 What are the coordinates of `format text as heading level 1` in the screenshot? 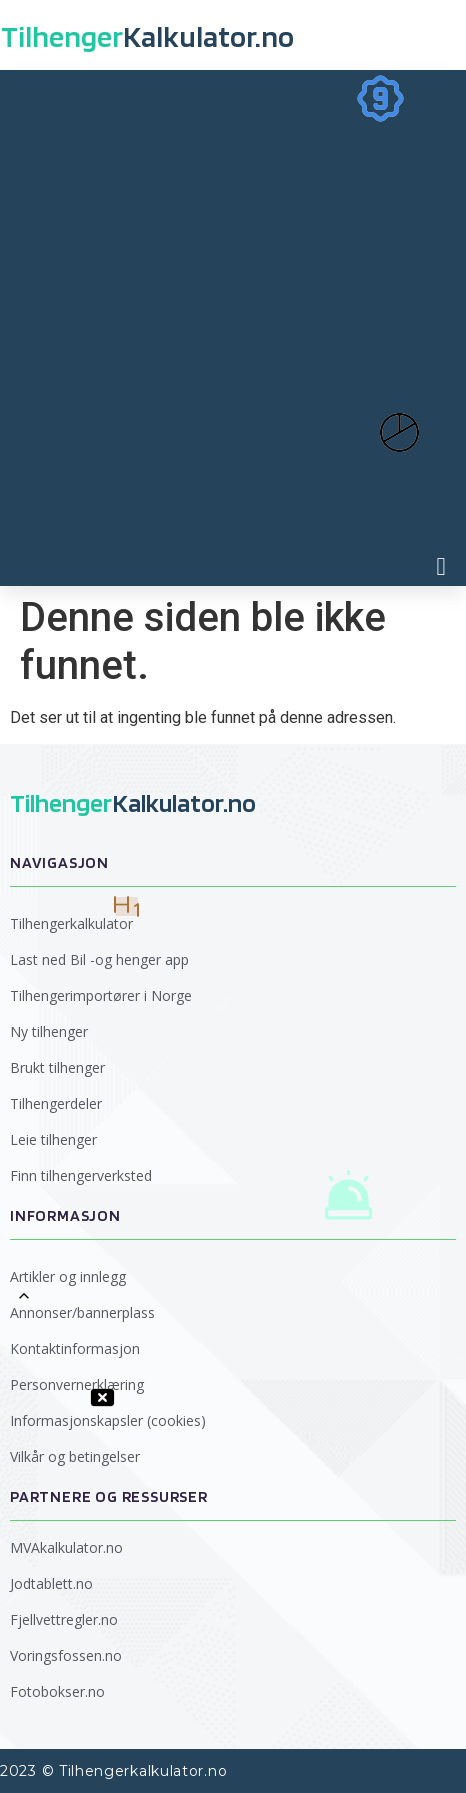 It's located at (126, 906).